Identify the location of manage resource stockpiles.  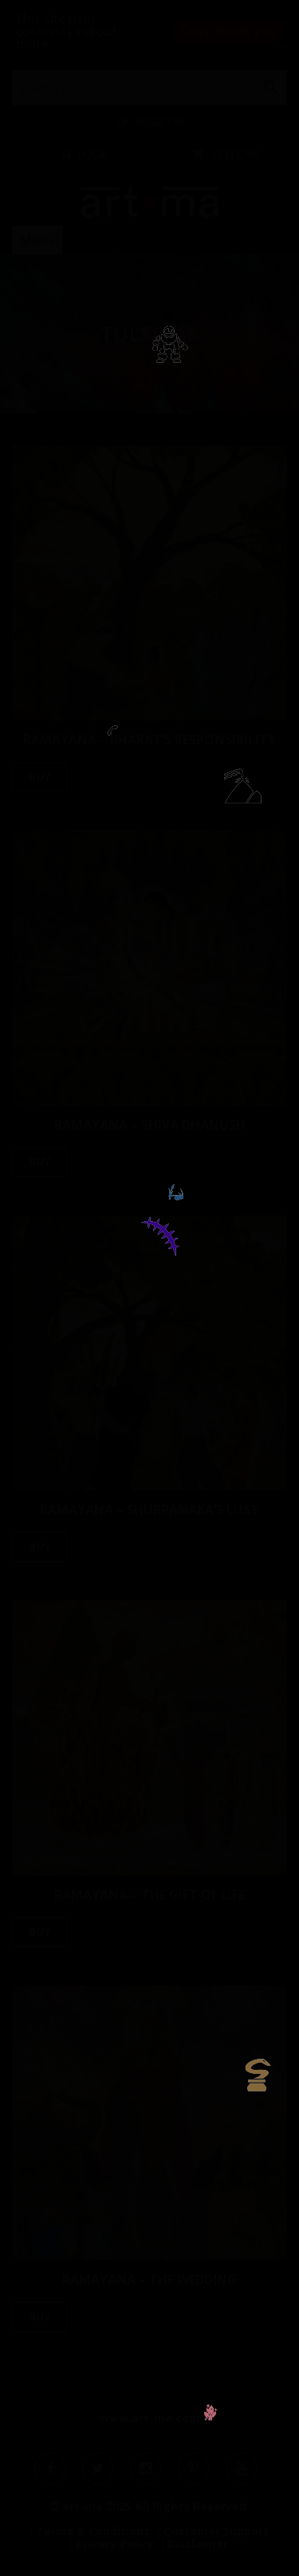
(242, 785).